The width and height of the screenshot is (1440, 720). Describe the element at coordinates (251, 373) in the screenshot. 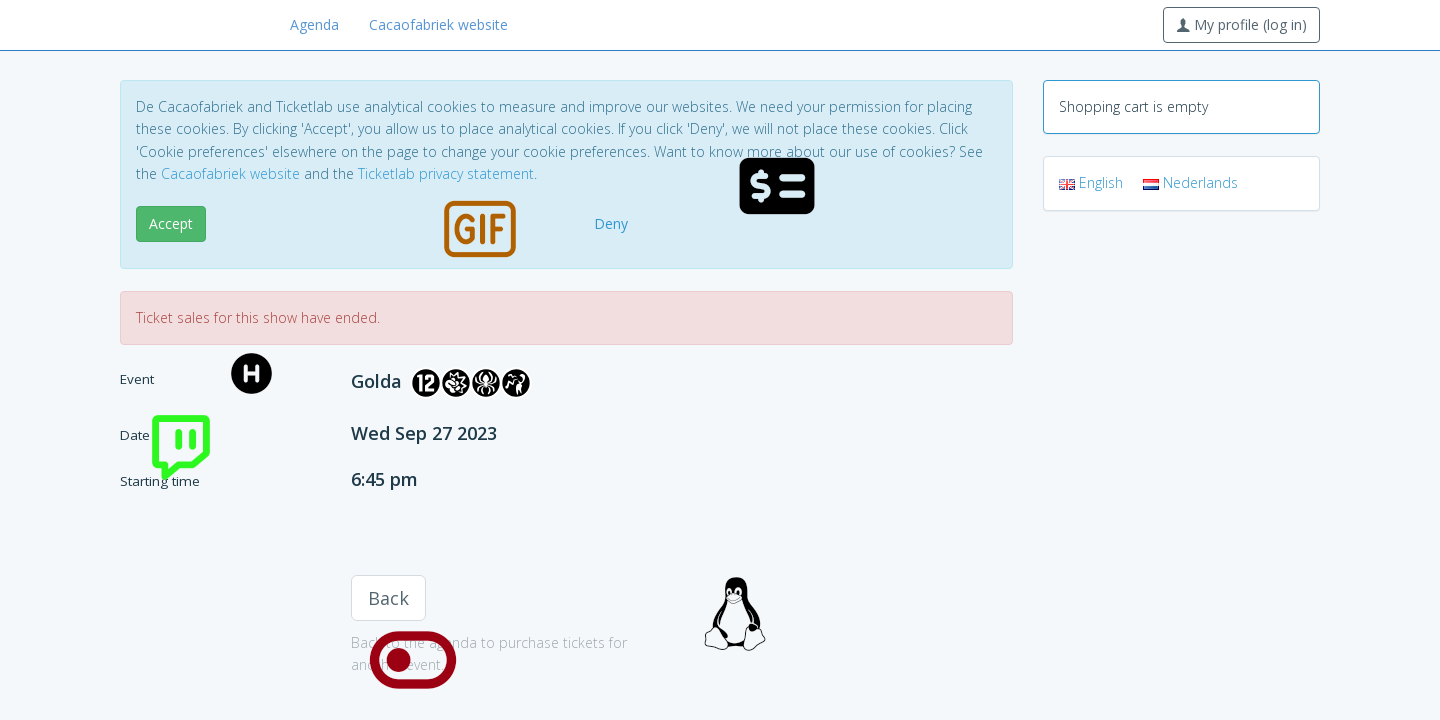

I see `indicates a hospital or medical facility nearby` at that location.